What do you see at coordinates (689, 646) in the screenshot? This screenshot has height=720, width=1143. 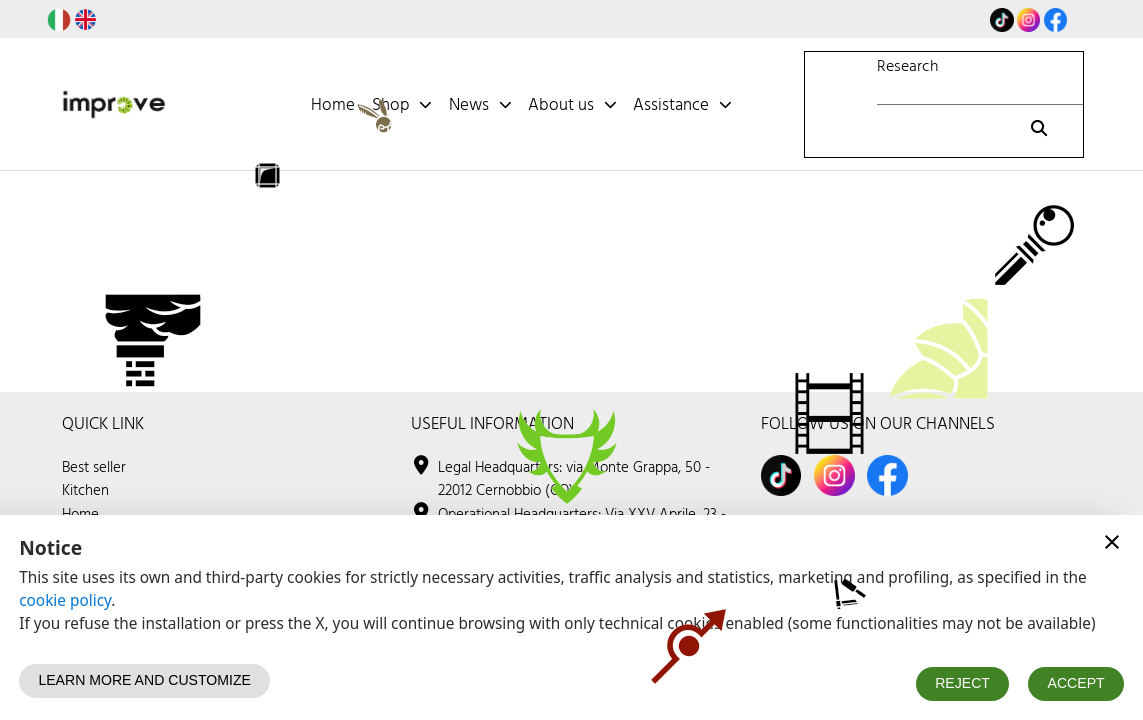 I see `indicates an alternate route or detour ahead` at bounding box center [689, 646].